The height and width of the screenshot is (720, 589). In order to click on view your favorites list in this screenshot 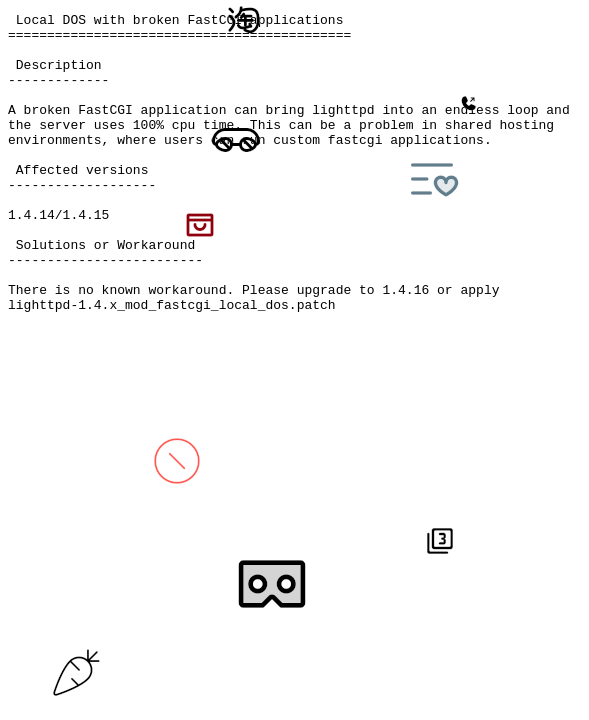, I will do `click(432, 179)`.